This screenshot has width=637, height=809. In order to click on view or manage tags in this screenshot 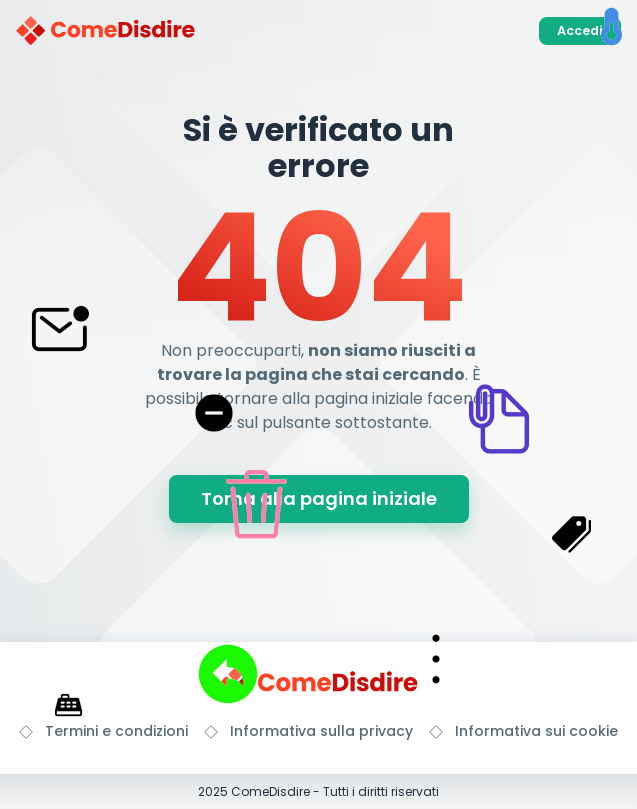, I will do `click(571, 534)`.